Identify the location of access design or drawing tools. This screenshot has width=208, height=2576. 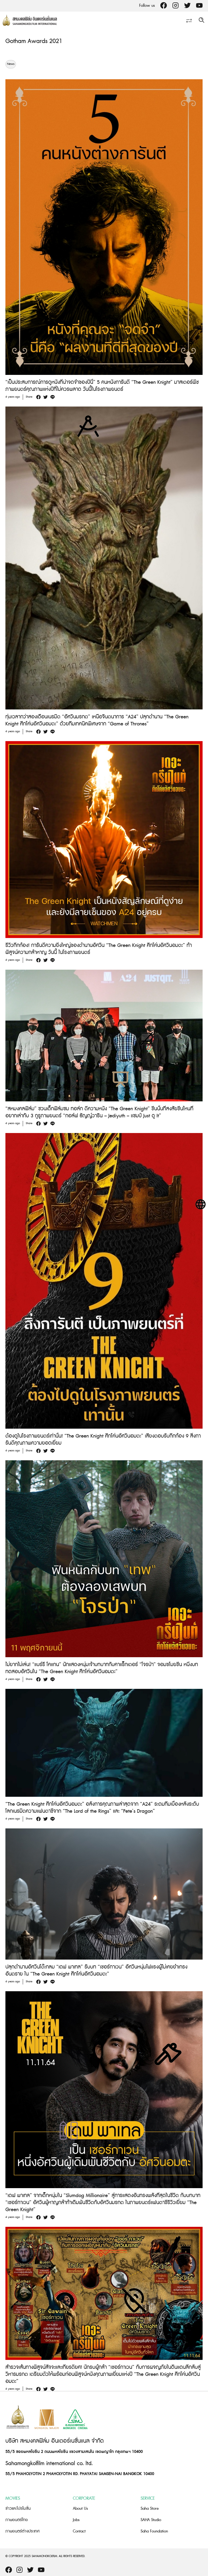
(88, 426).